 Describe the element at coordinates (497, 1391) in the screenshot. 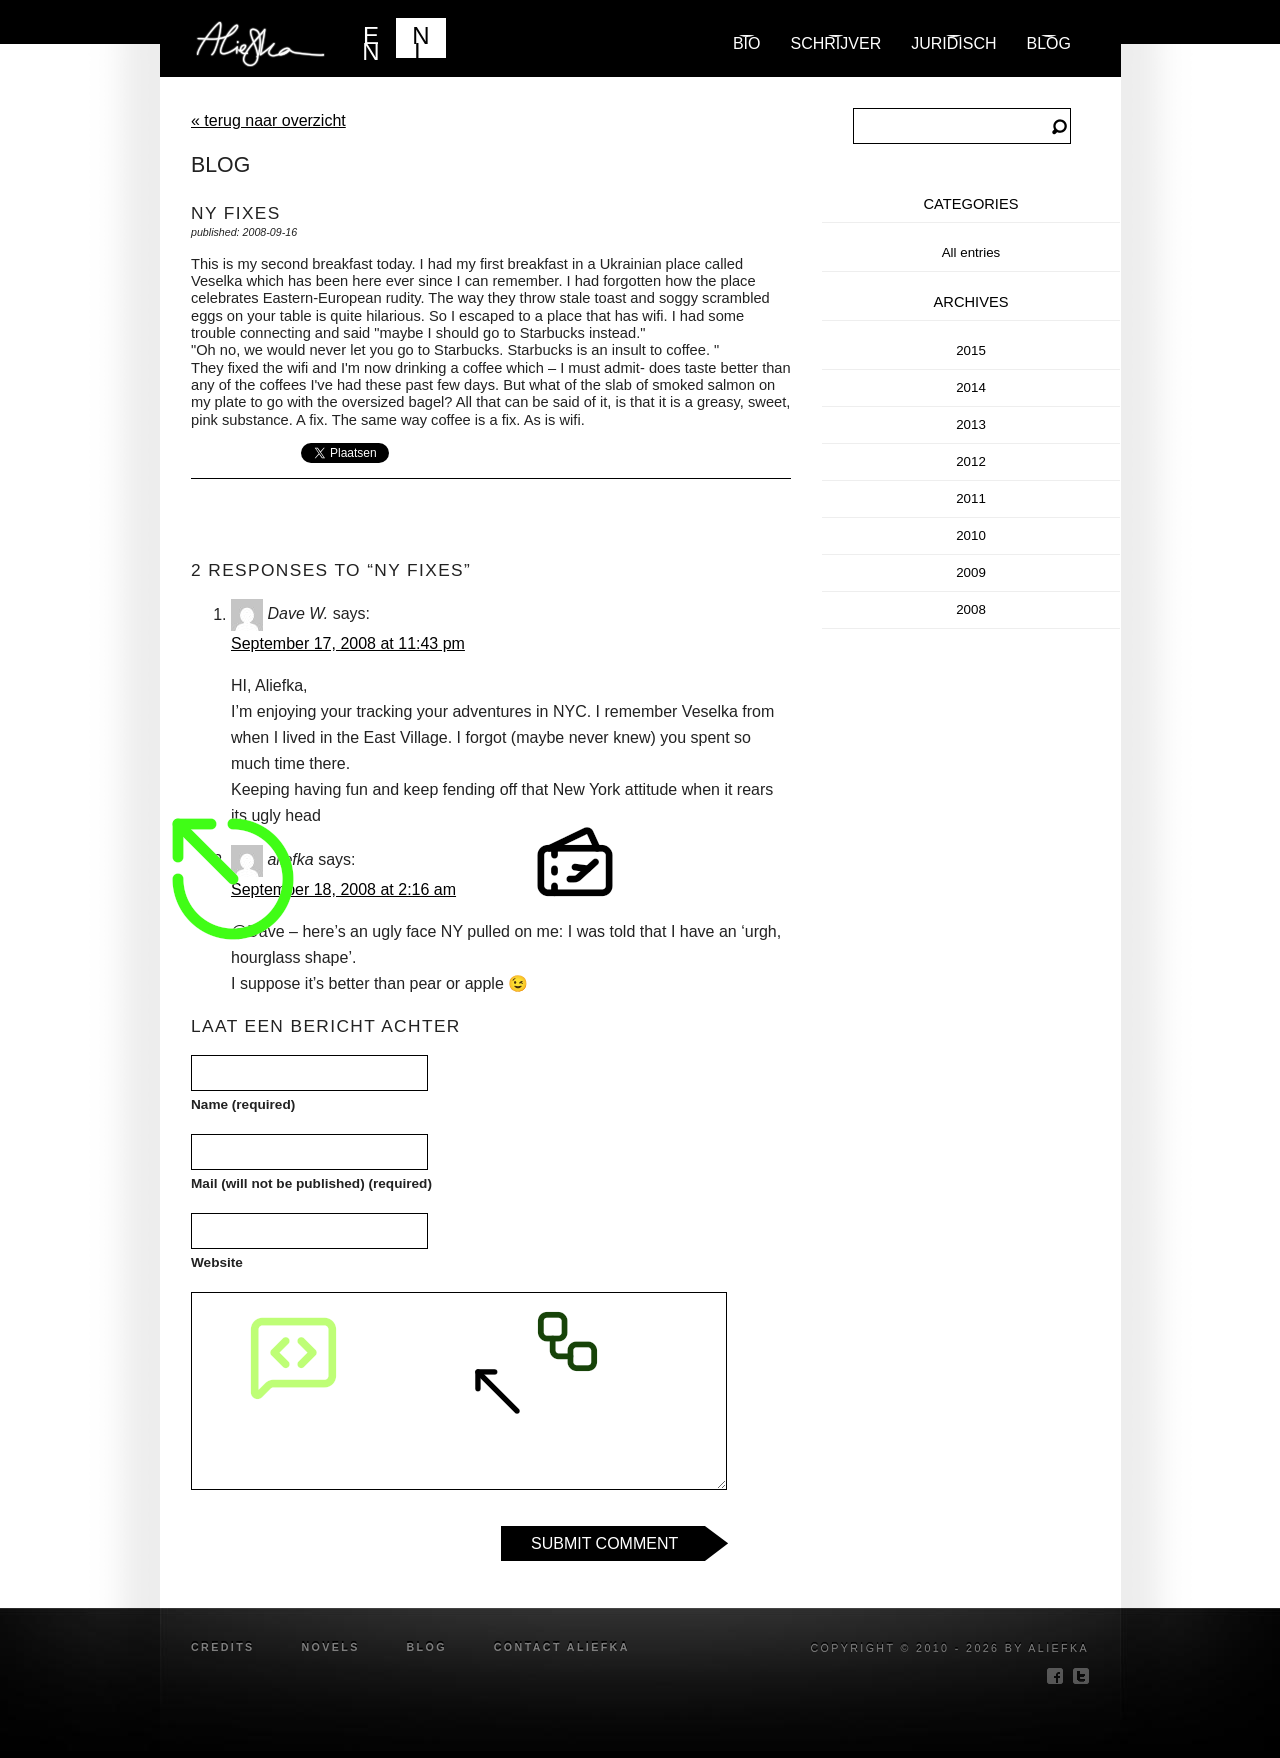

I see `move item to upper left corner` at that location.